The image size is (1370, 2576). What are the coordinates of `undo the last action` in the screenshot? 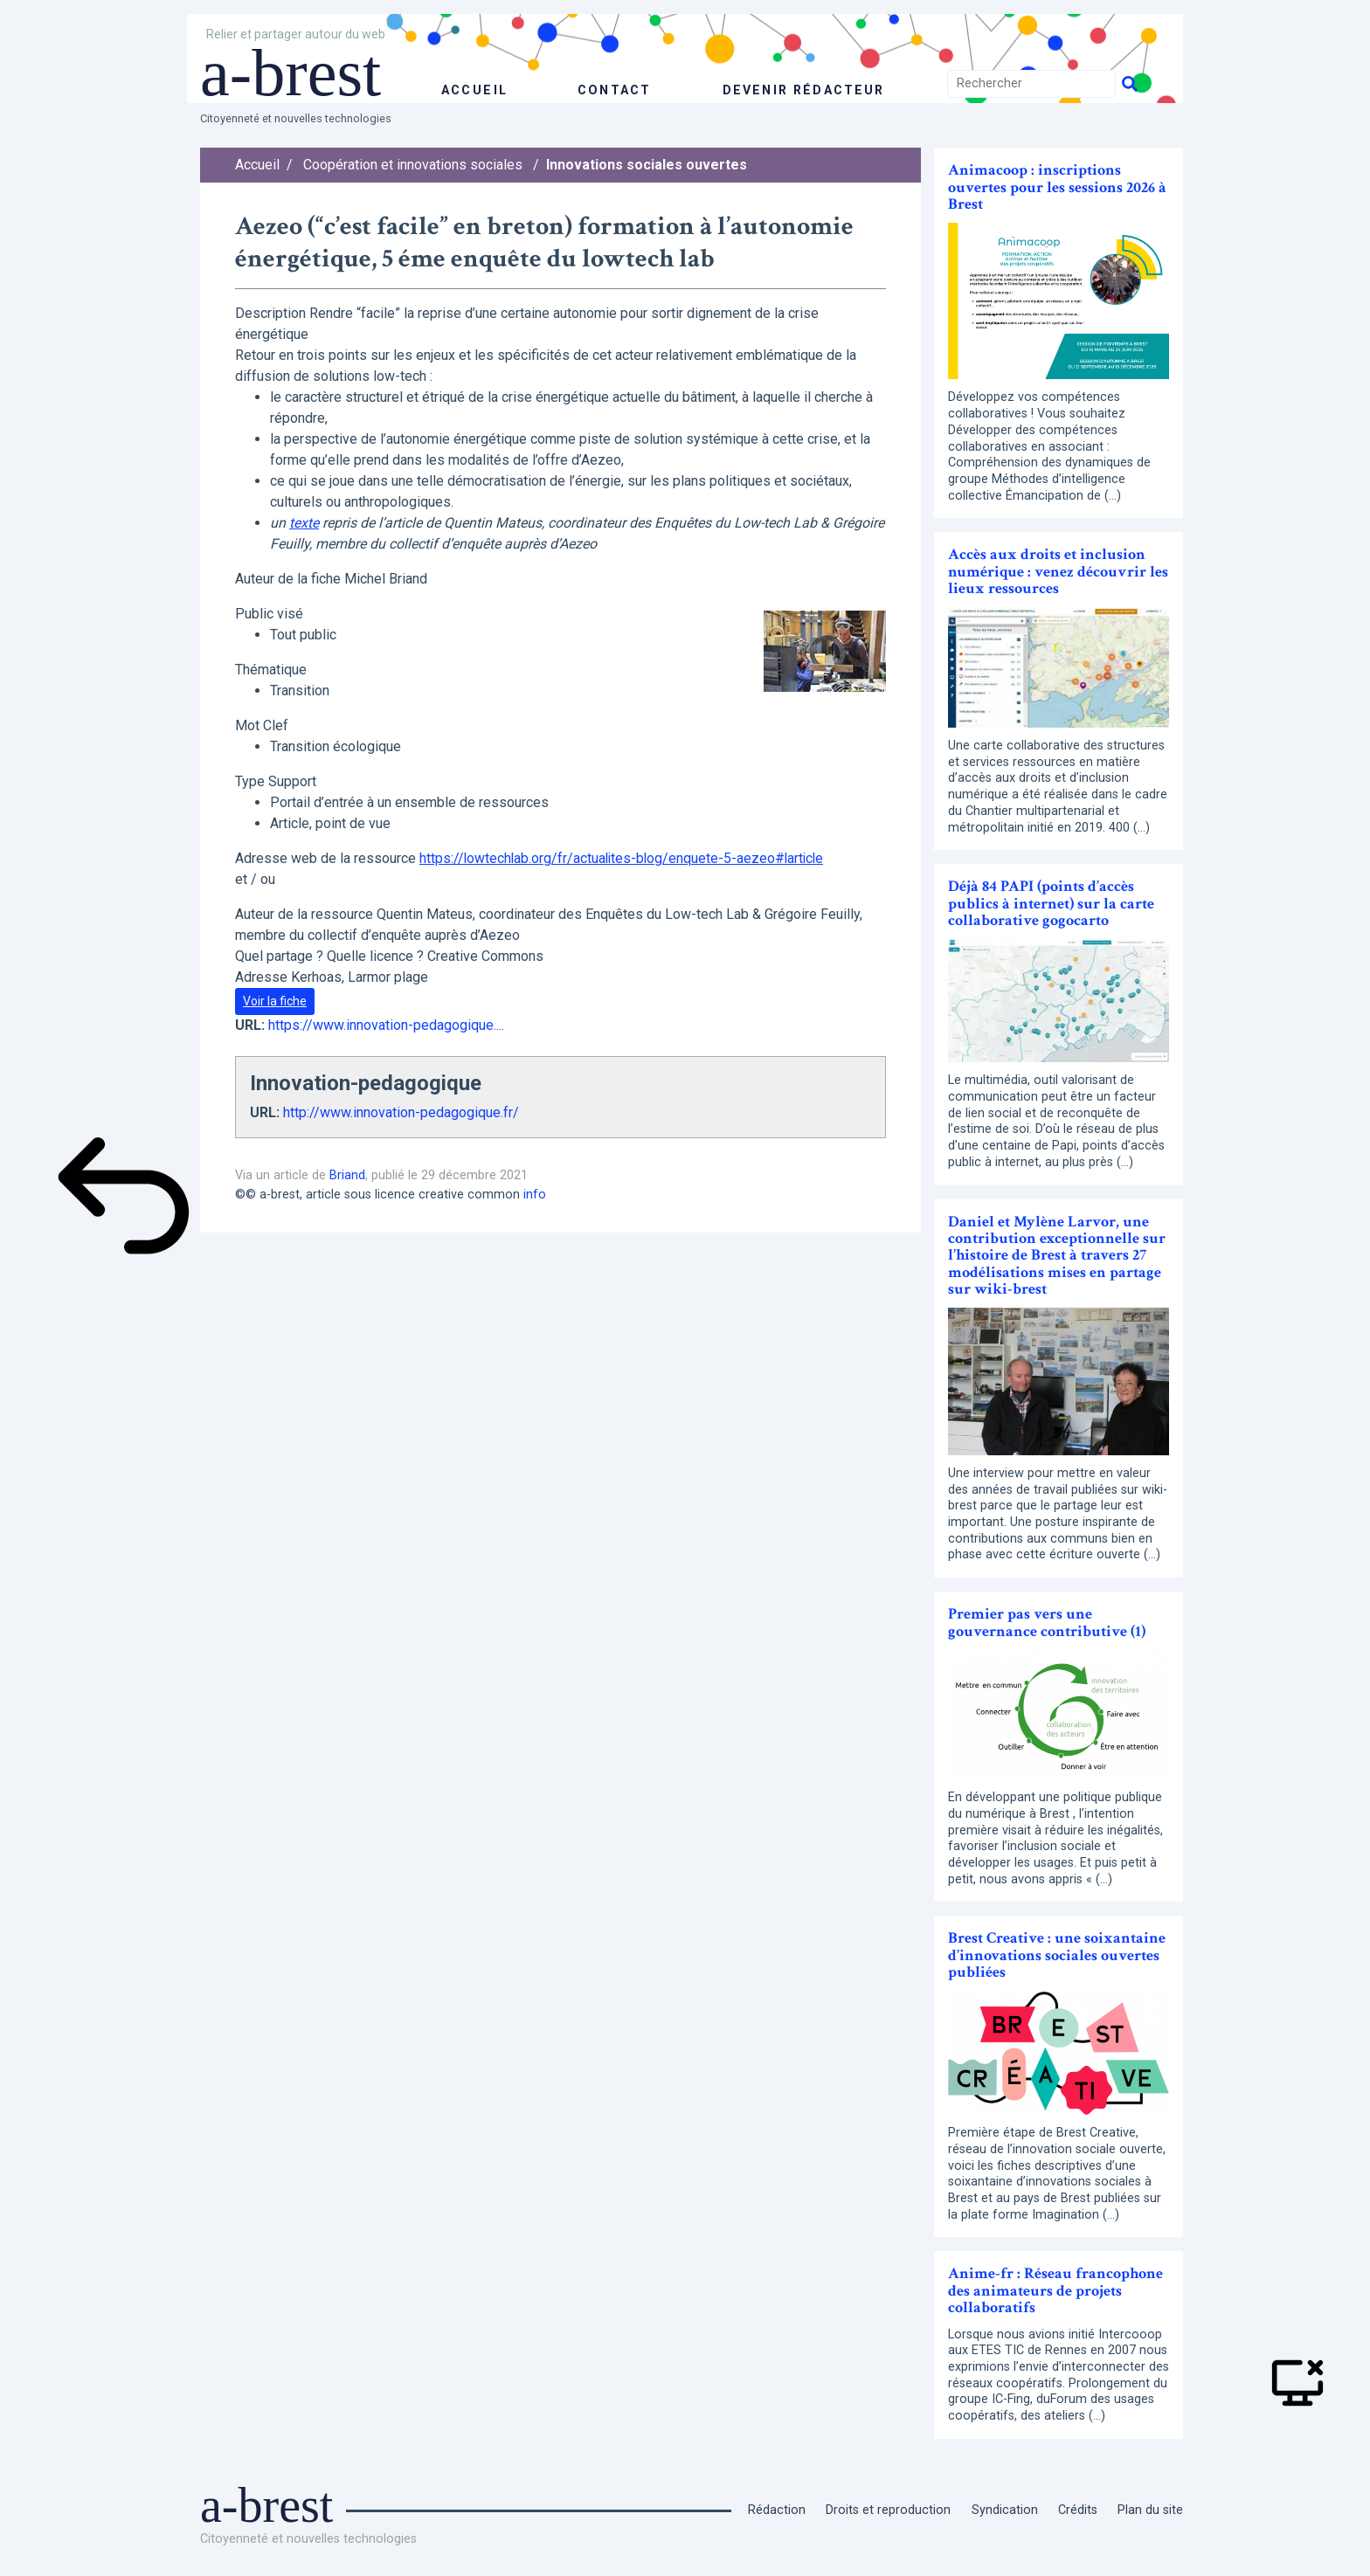 It's located at (123, 1198).